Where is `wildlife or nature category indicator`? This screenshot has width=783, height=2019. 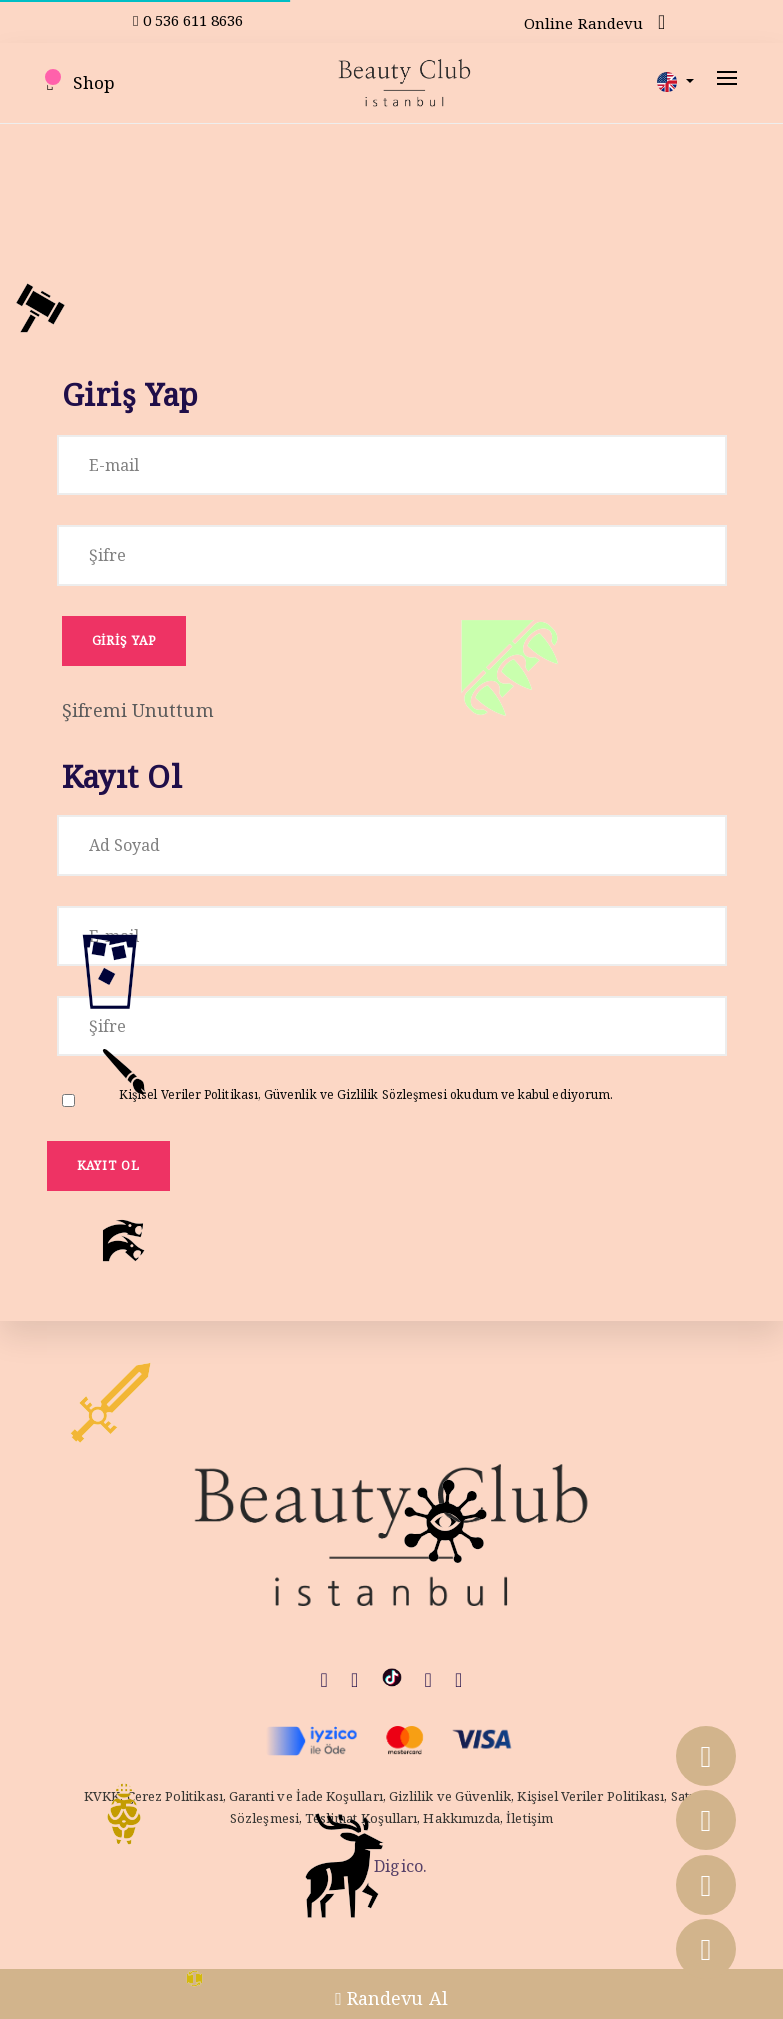 wildlife or nature category indicator is located at coordinates (344, 1865).